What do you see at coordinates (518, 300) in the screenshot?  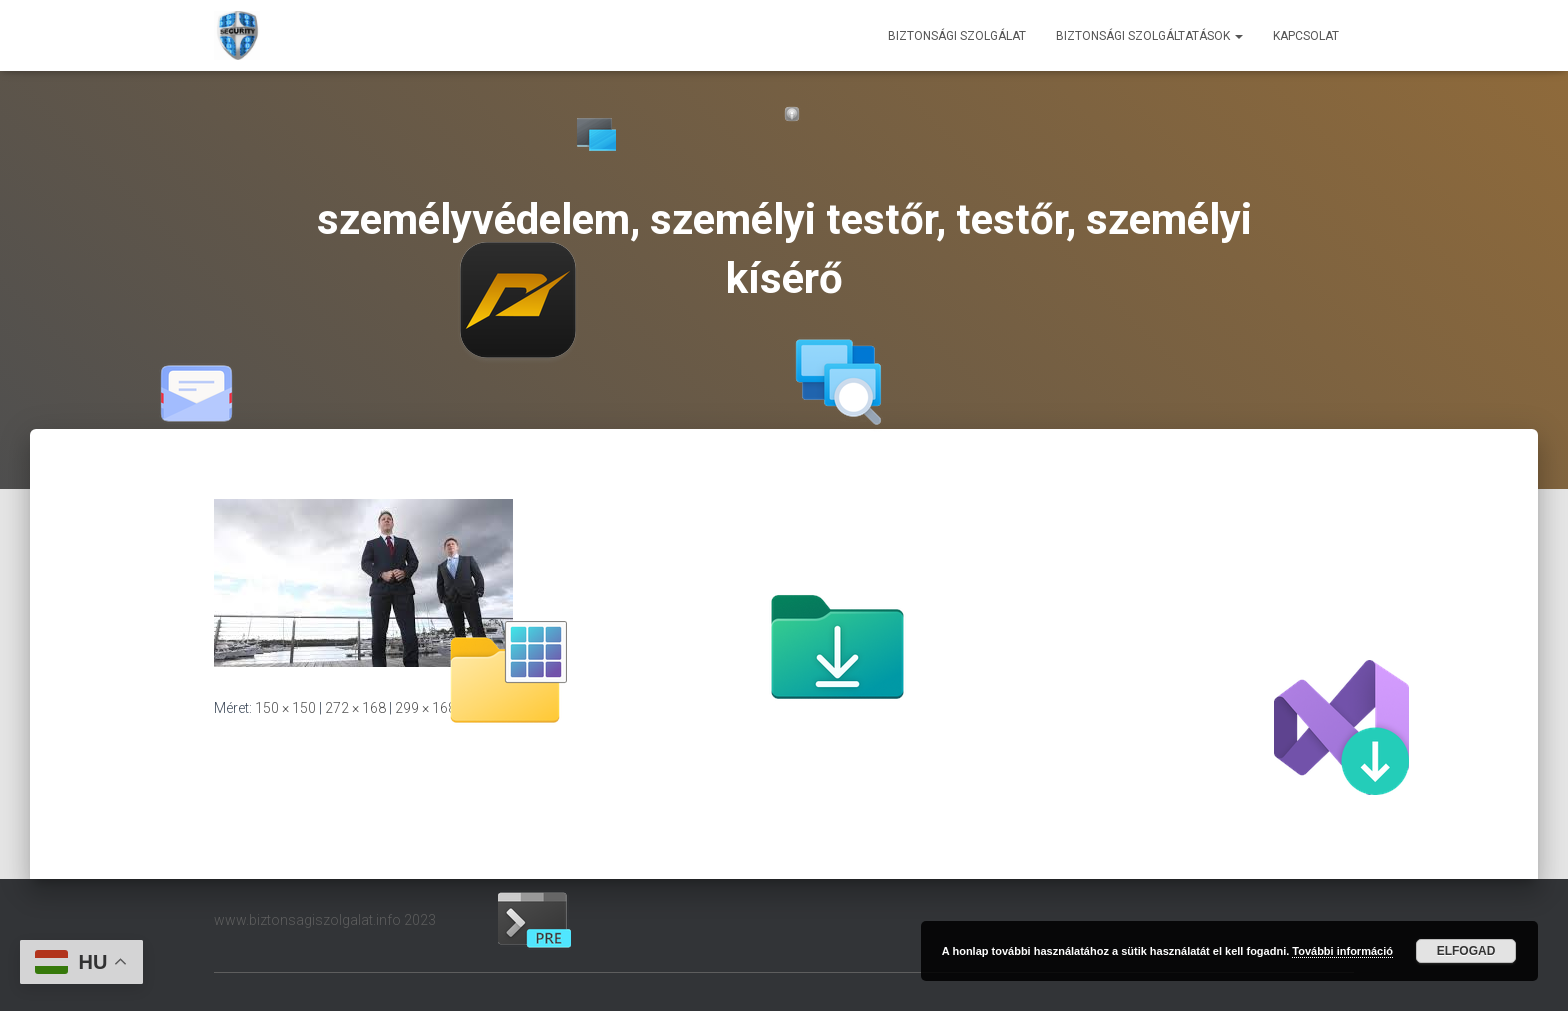 I see `launch need for speed undercover game` at bounding box center [518, 300].